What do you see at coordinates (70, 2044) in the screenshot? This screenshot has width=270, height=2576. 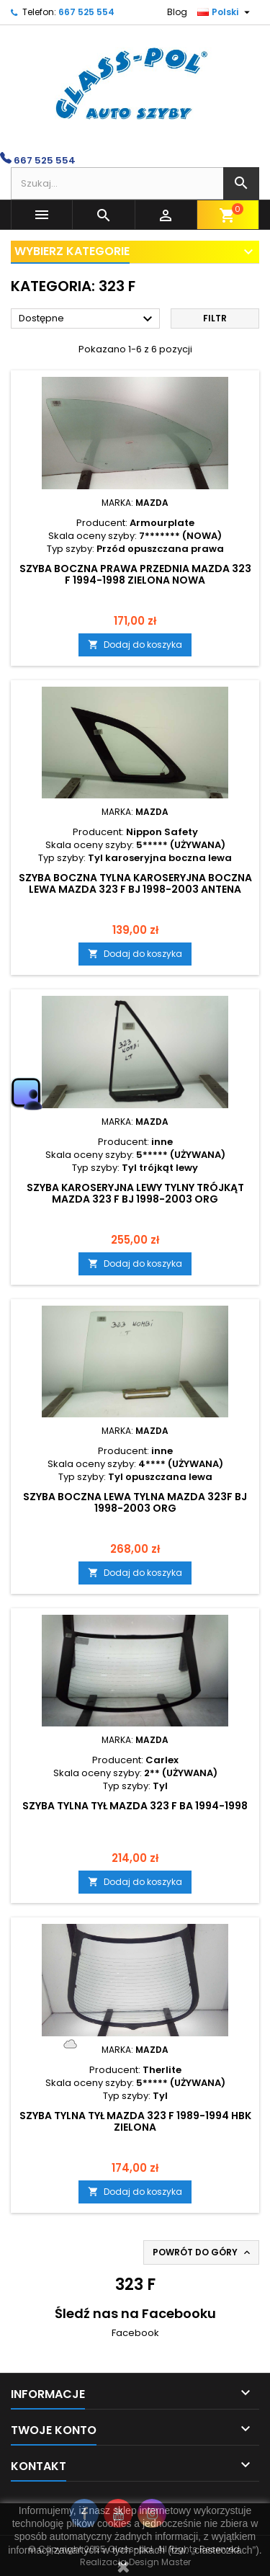 I see `access iCloud storage in sidebar` at bounding box center [70, 2044].